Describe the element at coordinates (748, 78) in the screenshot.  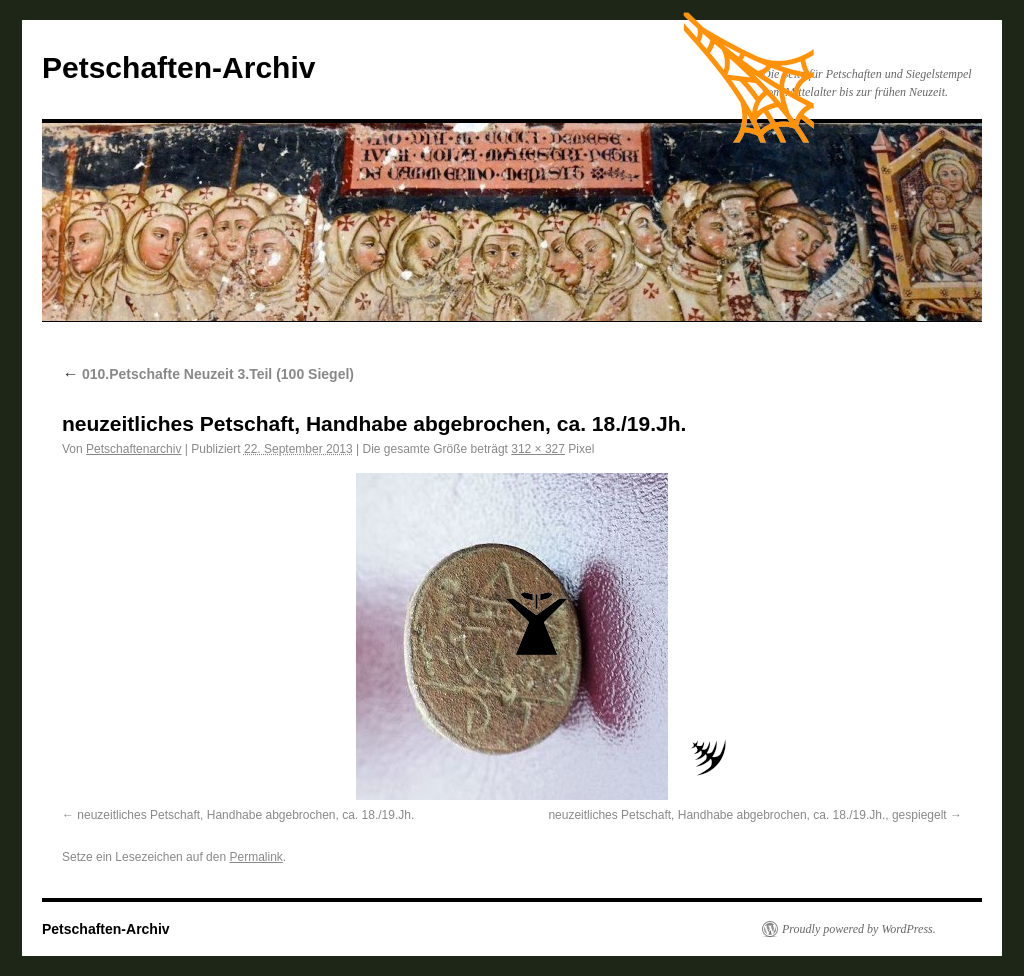
I see `activate web spit ability` at that location.